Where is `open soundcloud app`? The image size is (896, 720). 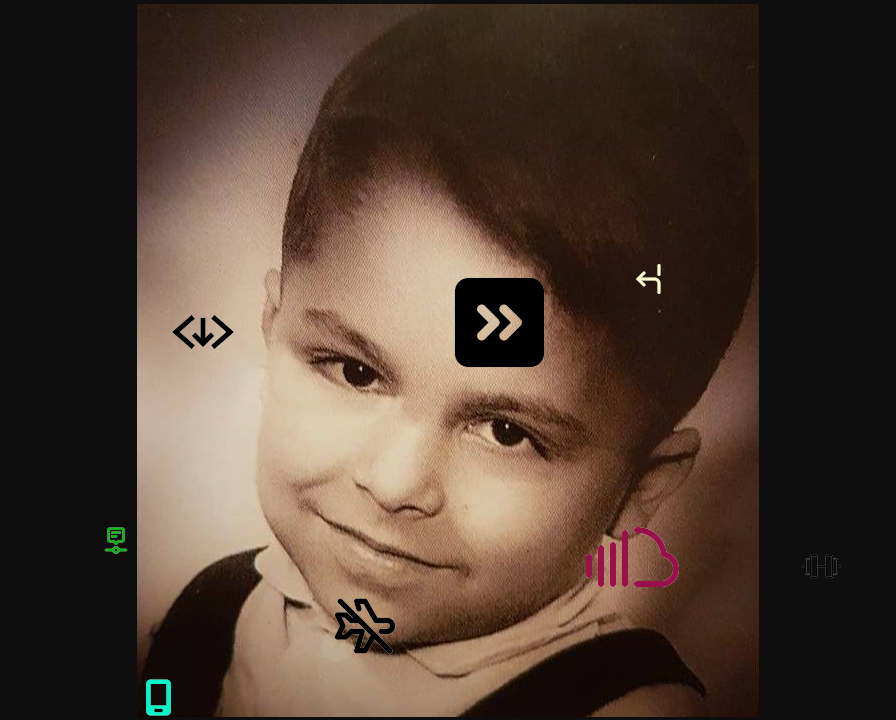 open soundcloud app is located at coordinates (631, 560).